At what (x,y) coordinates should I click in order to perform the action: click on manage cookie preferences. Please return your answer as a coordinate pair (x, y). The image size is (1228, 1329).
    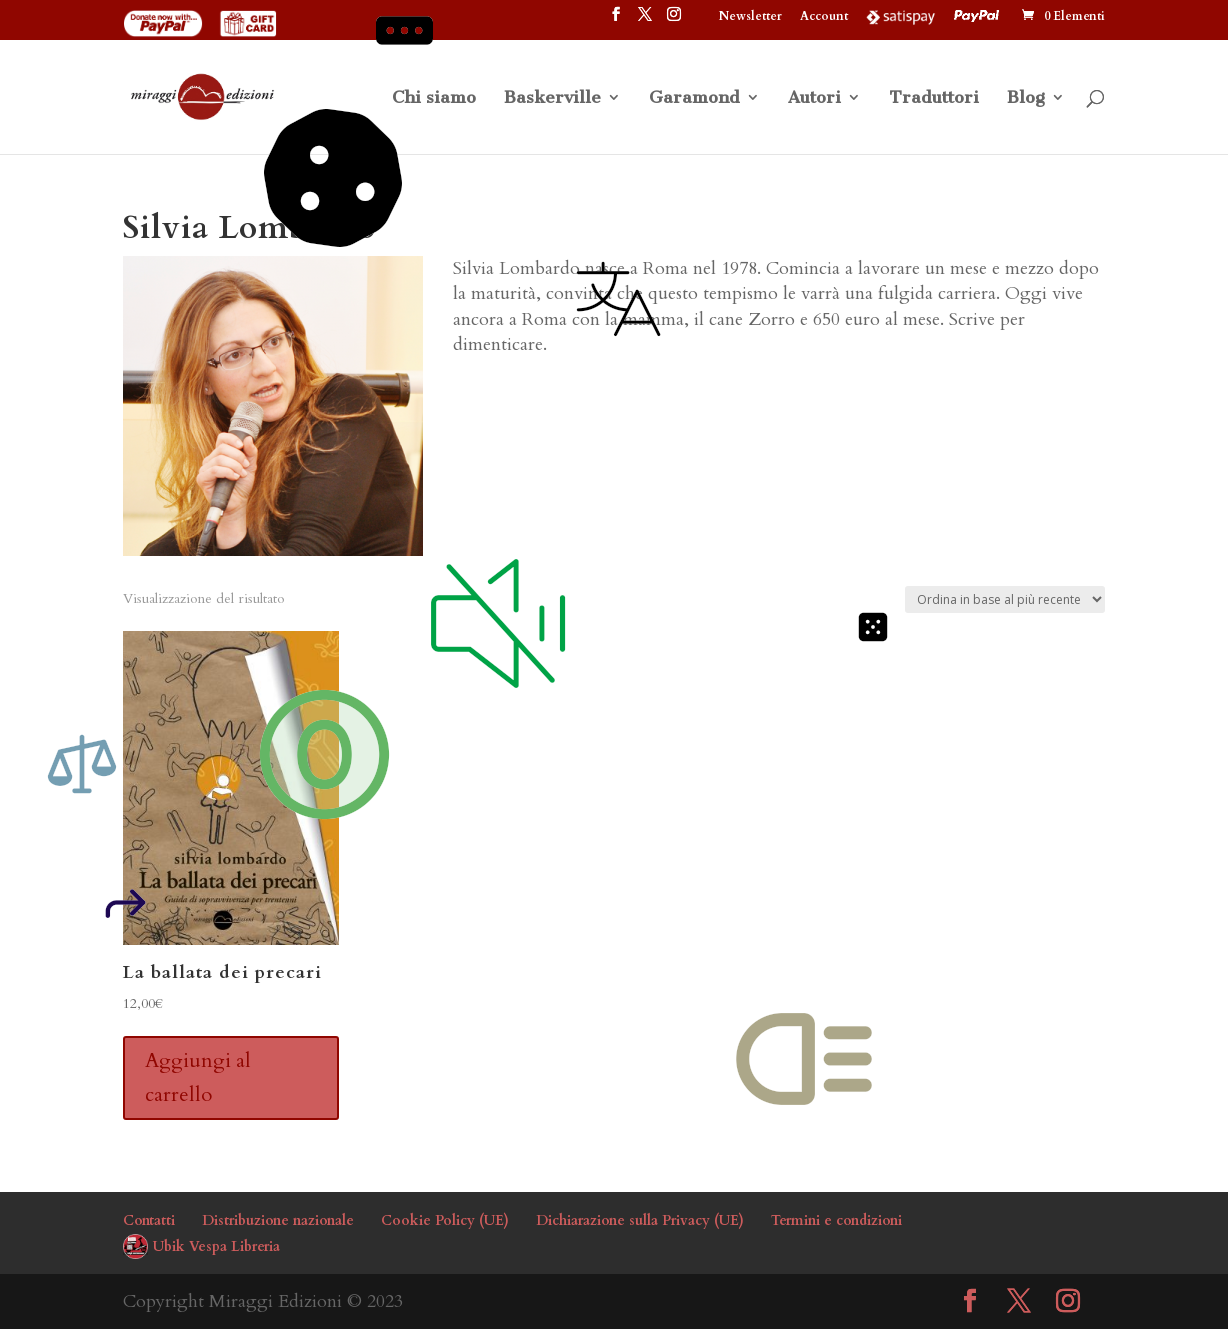
    Looking at the image, I should click on (333, 178).